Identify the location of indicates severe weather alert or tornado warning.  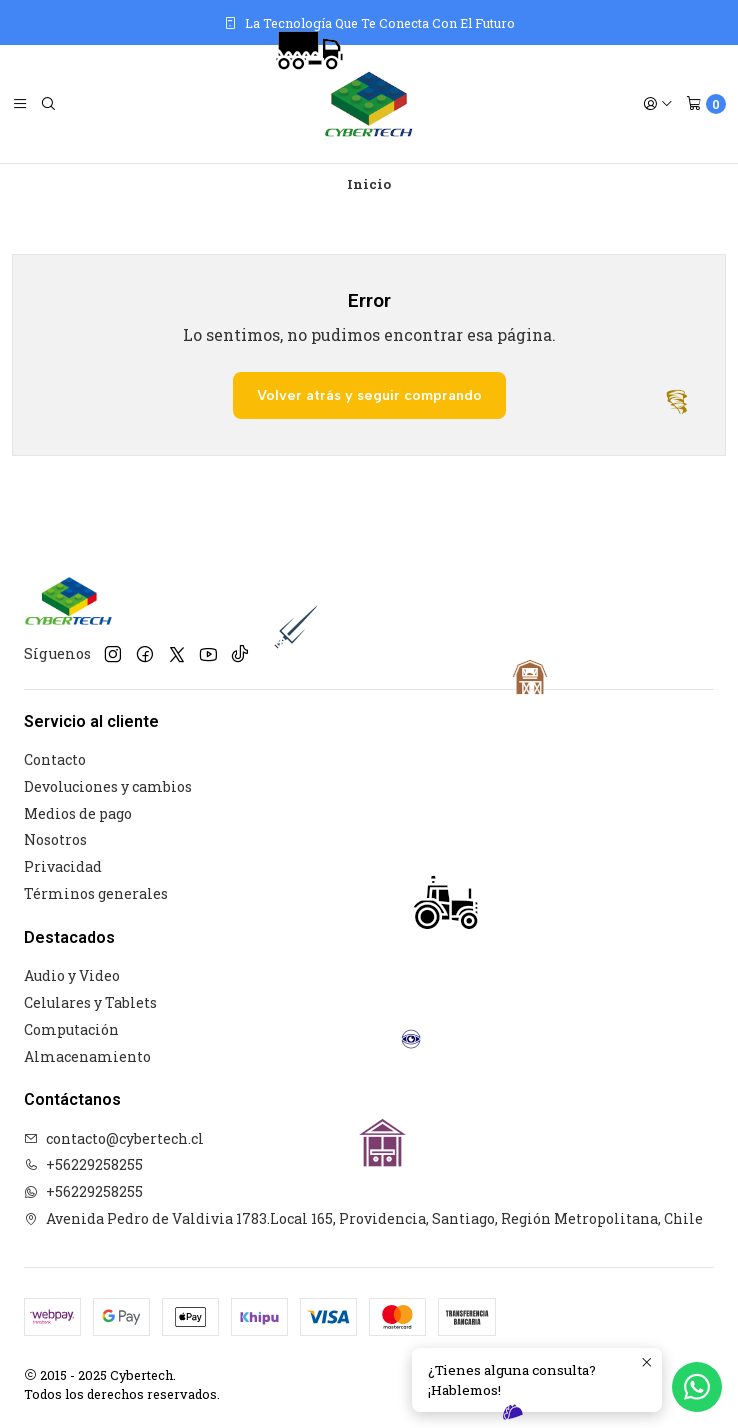
(677, 402).